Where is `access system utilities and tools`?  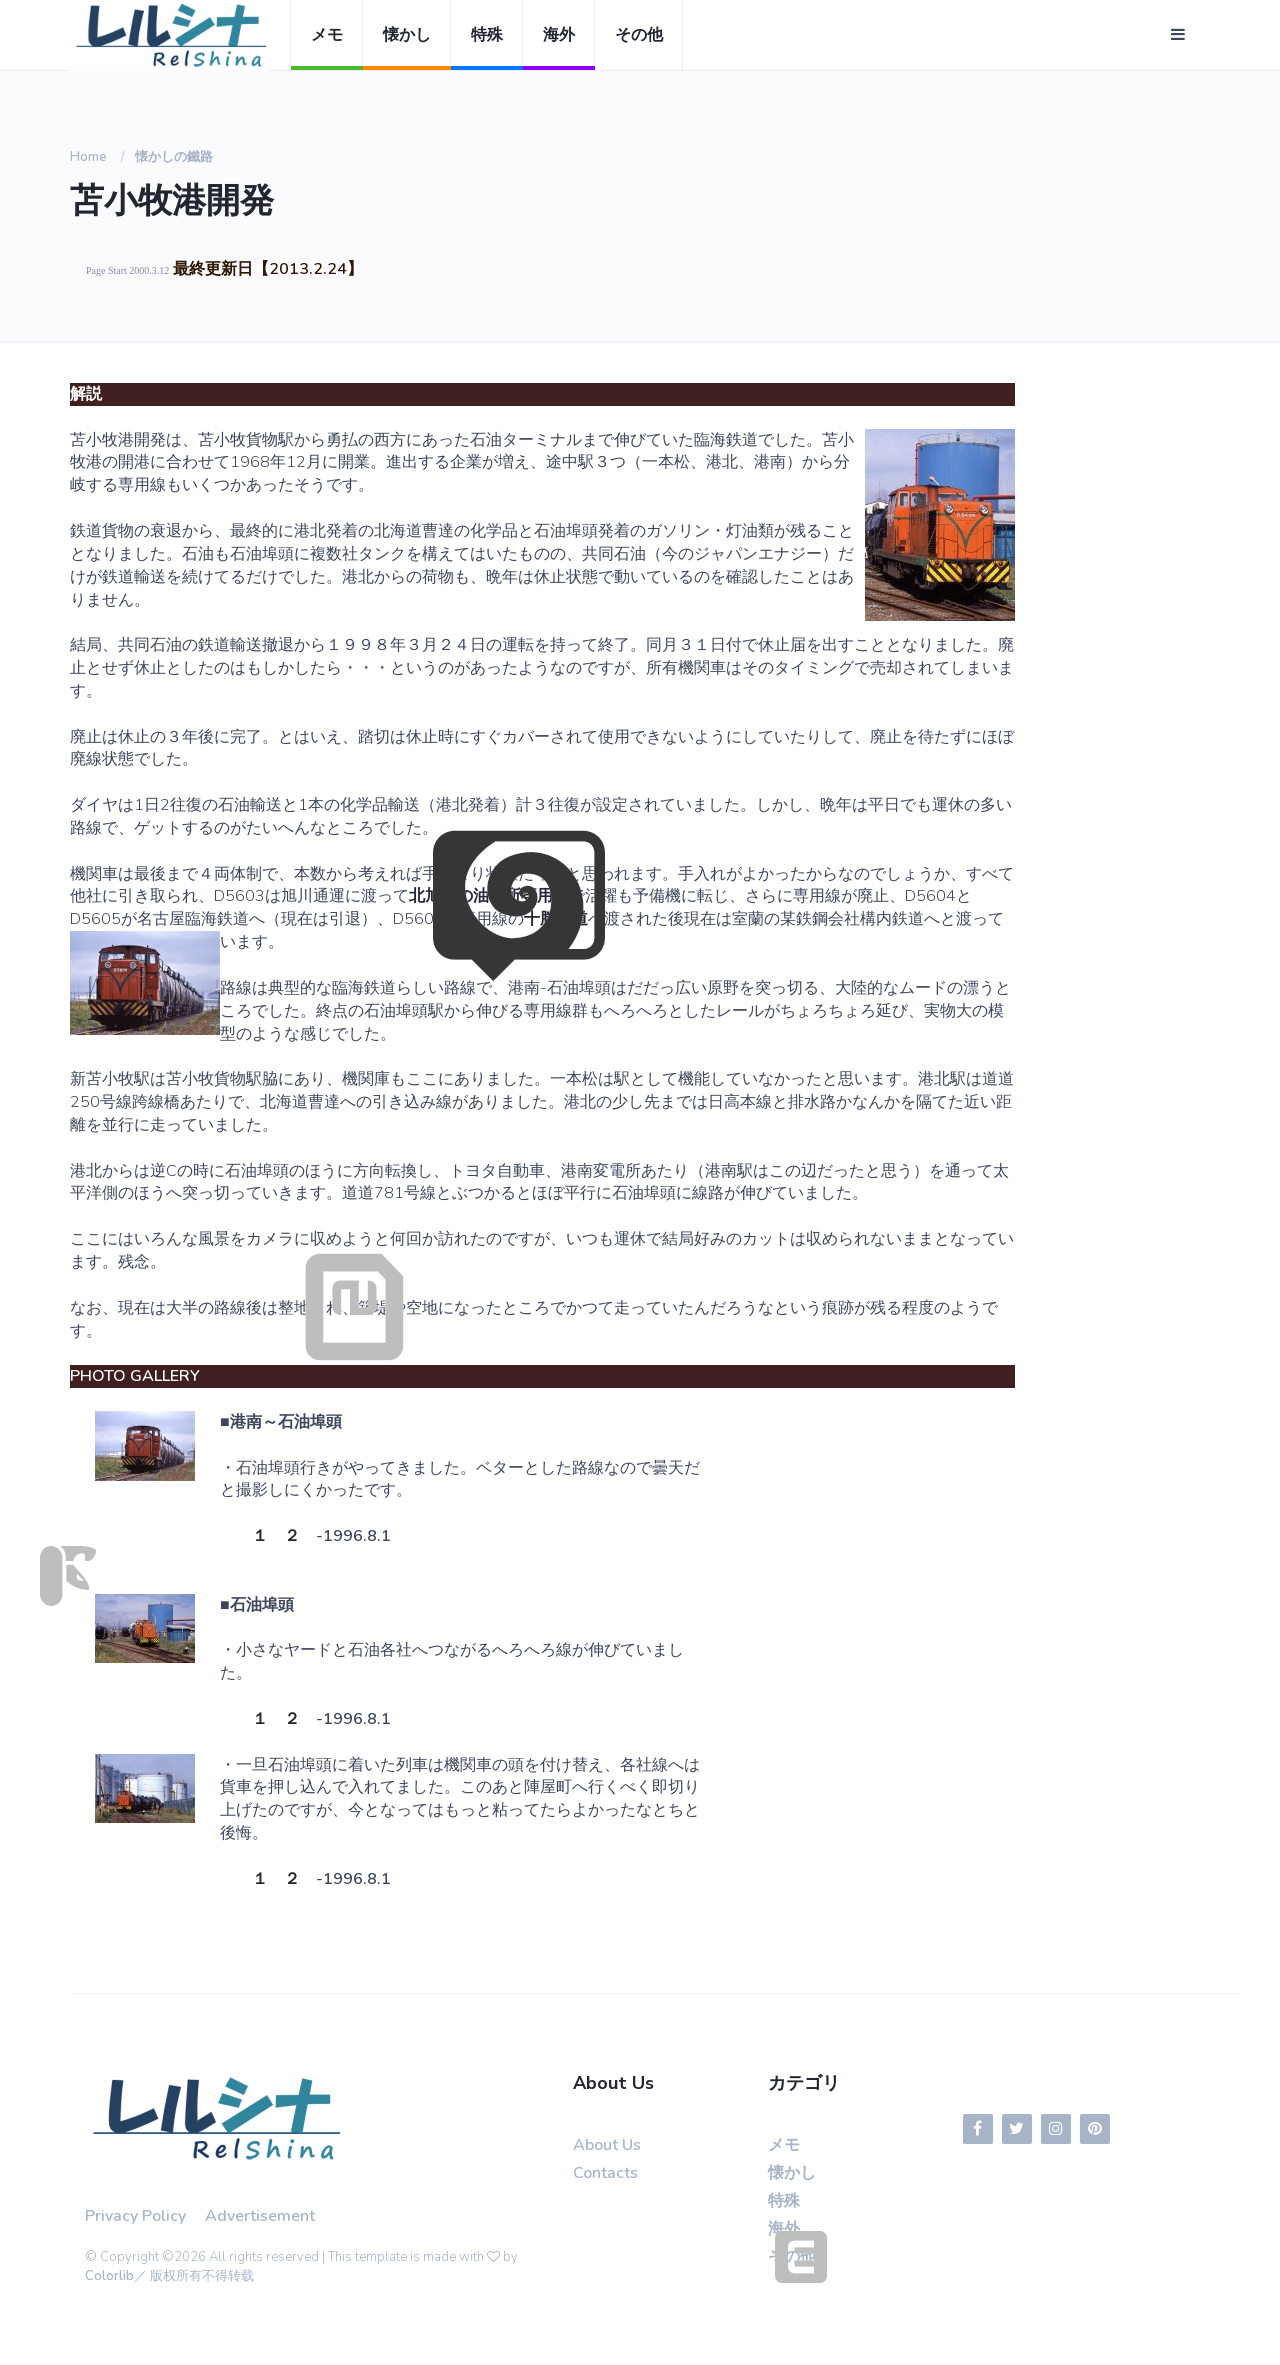
access system utilities and tools is located at coordinates (70, 1576).